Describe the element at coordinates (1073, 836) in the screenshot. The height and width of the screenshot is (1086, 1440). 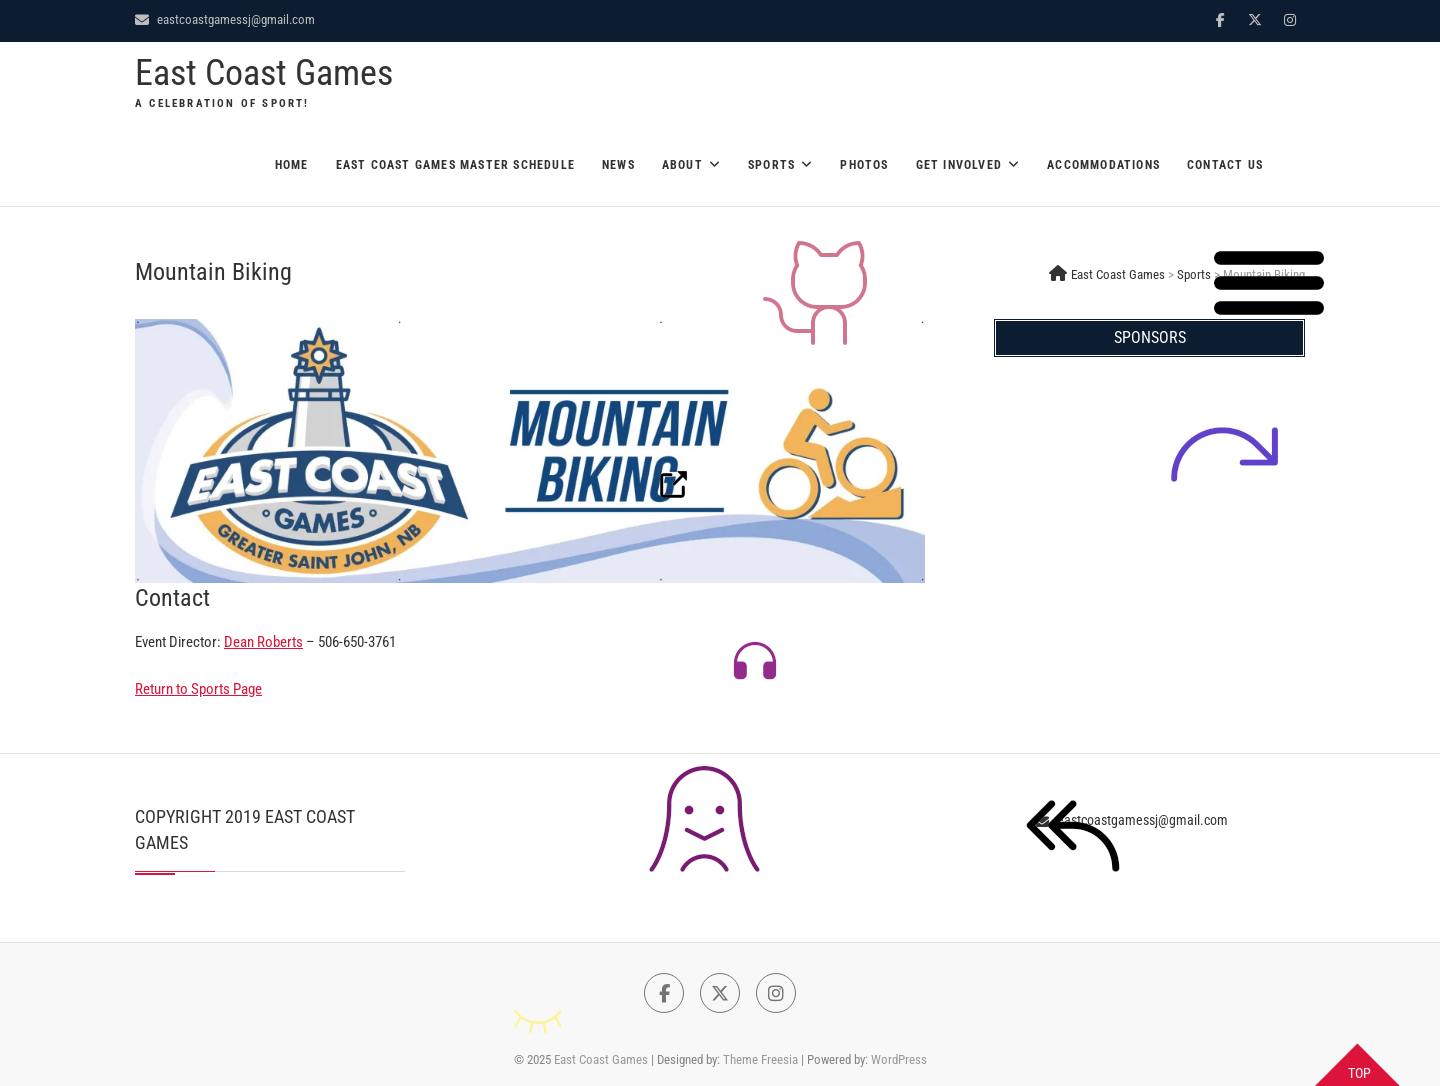
I see `reply all to a message or email` at that location.